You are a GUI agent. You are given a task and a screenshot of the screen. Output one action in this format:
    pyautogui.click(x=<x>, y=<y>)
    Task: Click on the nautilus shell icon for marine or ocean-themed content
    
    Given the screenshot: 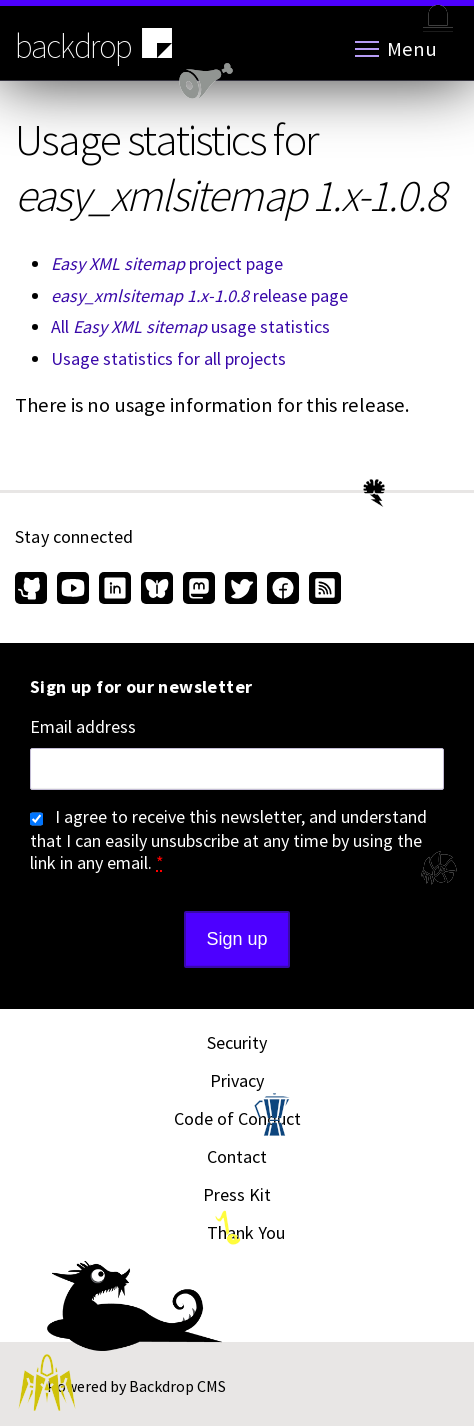 What is the action you would take?
    pyautogui.click(x=439, y=868)
    